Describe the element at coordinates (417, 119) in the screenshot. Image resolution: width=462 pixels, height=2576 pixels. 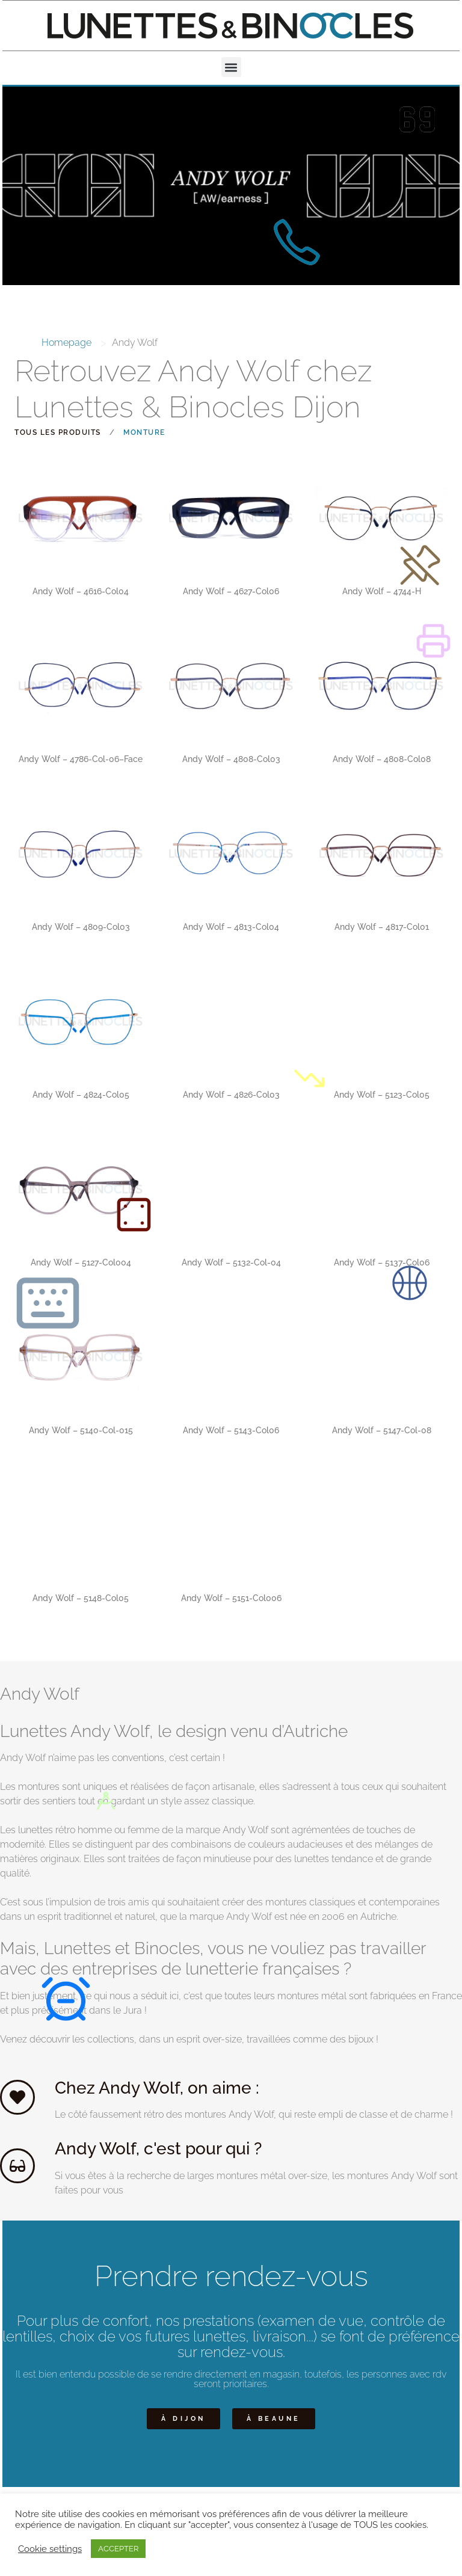
I see `displays the number 69 as a label or badge` at that location.